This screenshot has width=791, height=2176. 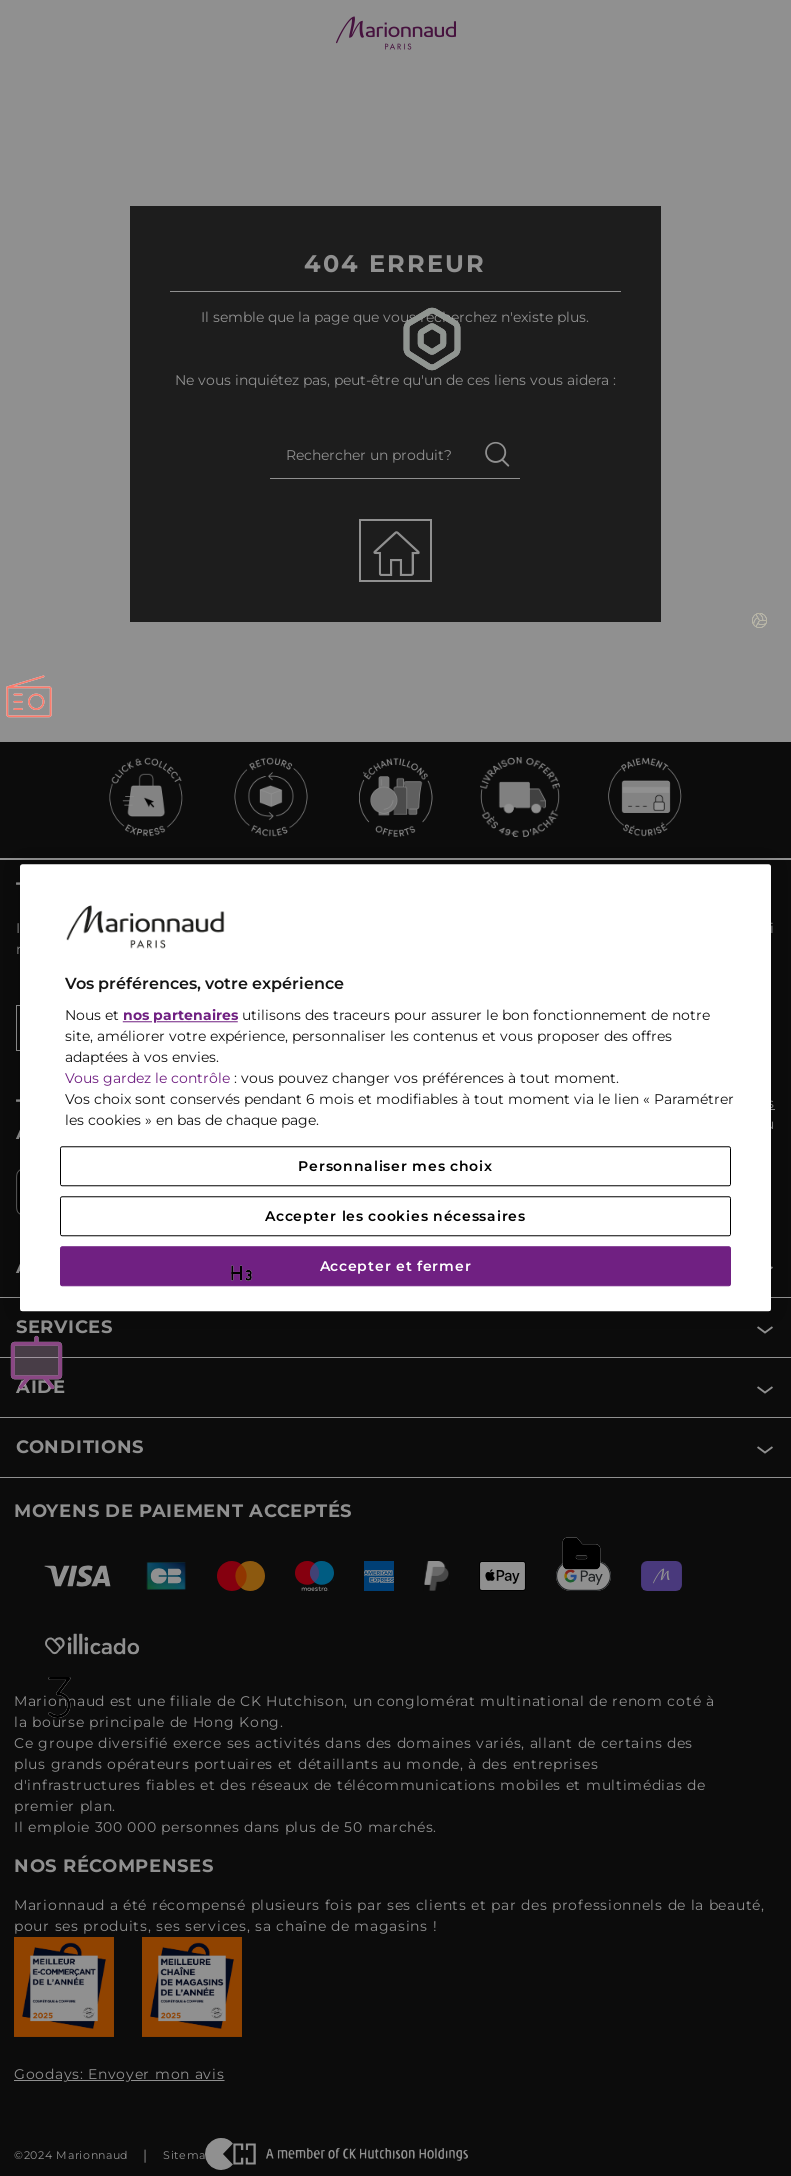 What do you see at coordinates (36, 1363) in the screenshot?
I see `start or view a presentation` at bounding box center [36, 1363].